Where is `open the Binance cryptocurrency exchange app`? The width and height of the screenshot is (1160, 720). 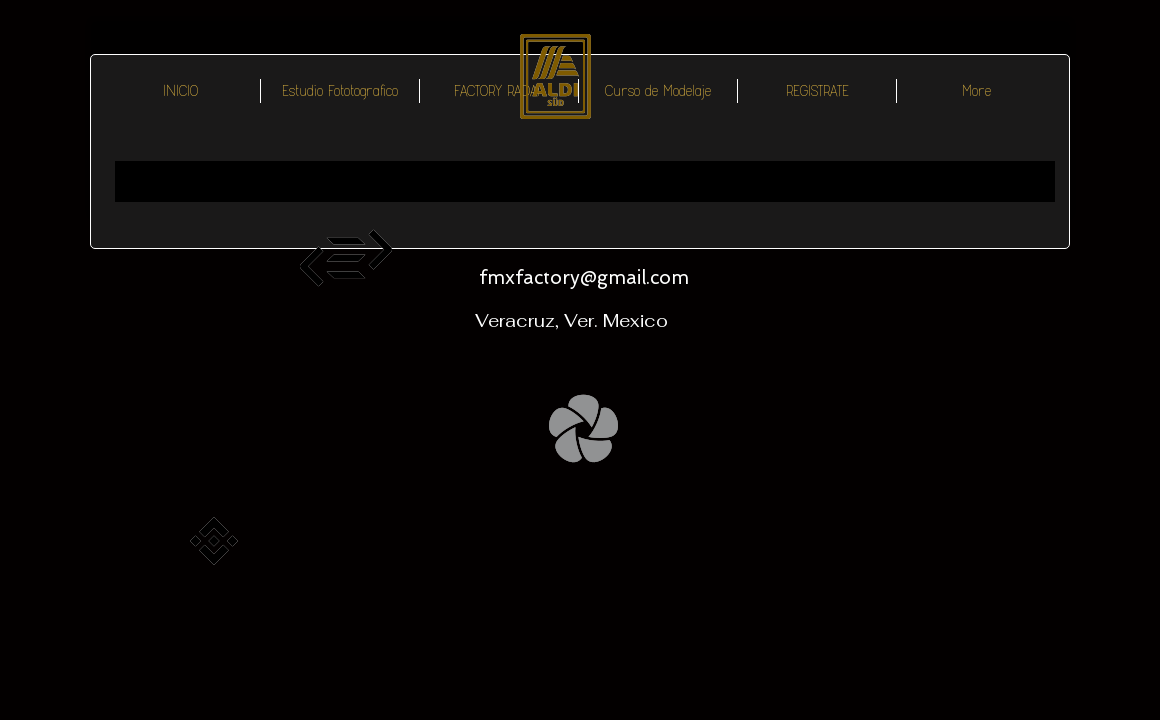
open the Binance cryptocurrency exchange app is located at coordinates (214, 541).